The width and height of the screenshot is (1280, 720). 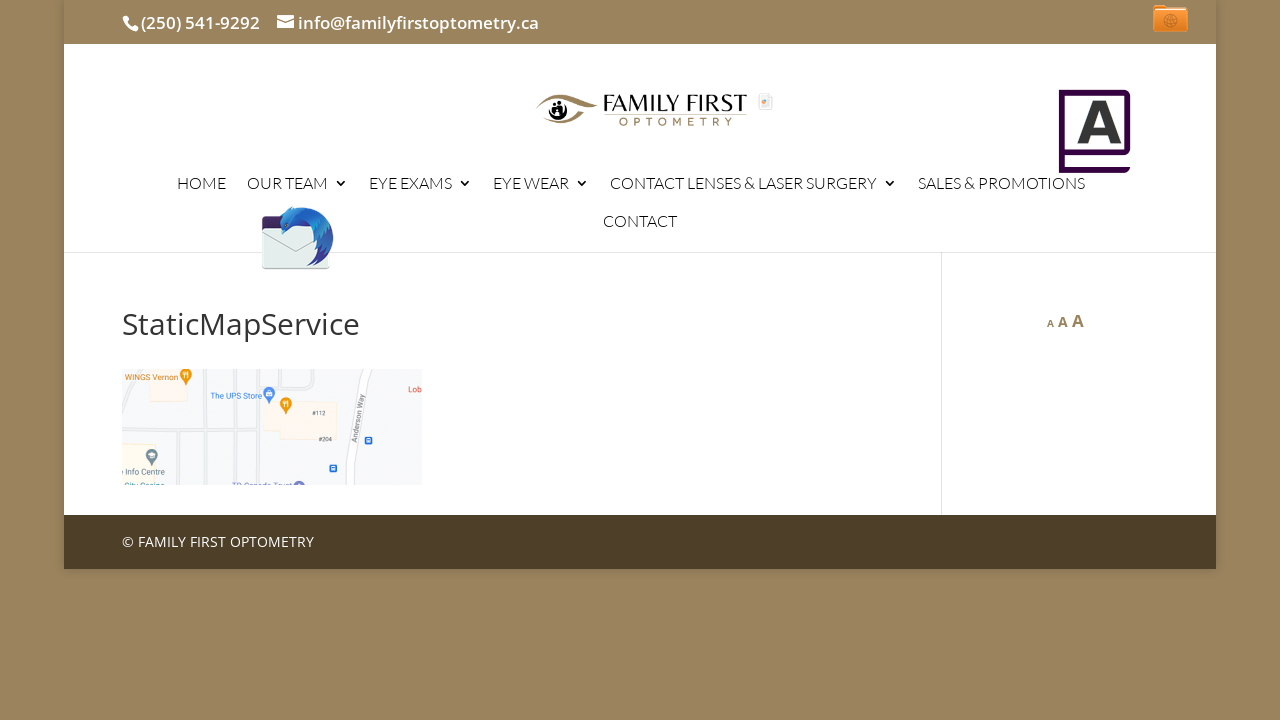 What do you see at coordinates (765, 101) in the screenshot?
I see `open a presentation file` at bounding box center [765, 101].